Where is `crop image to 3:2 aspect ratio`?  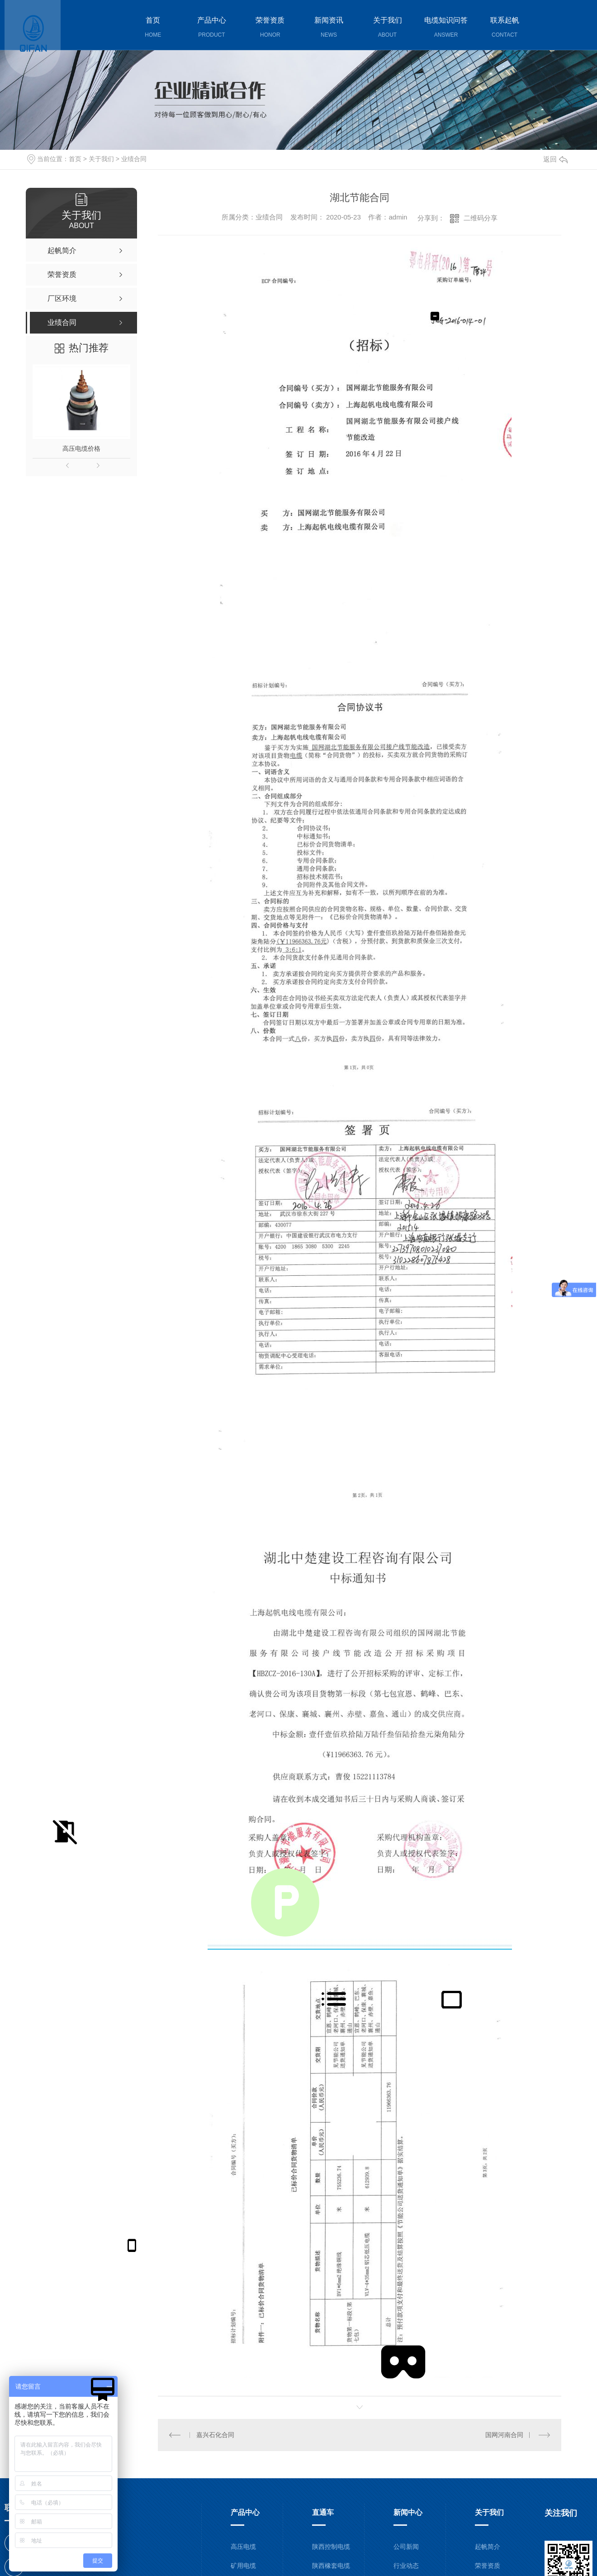 crop image to 3:2 aspect ratio is located at coordinates (451, 1999).